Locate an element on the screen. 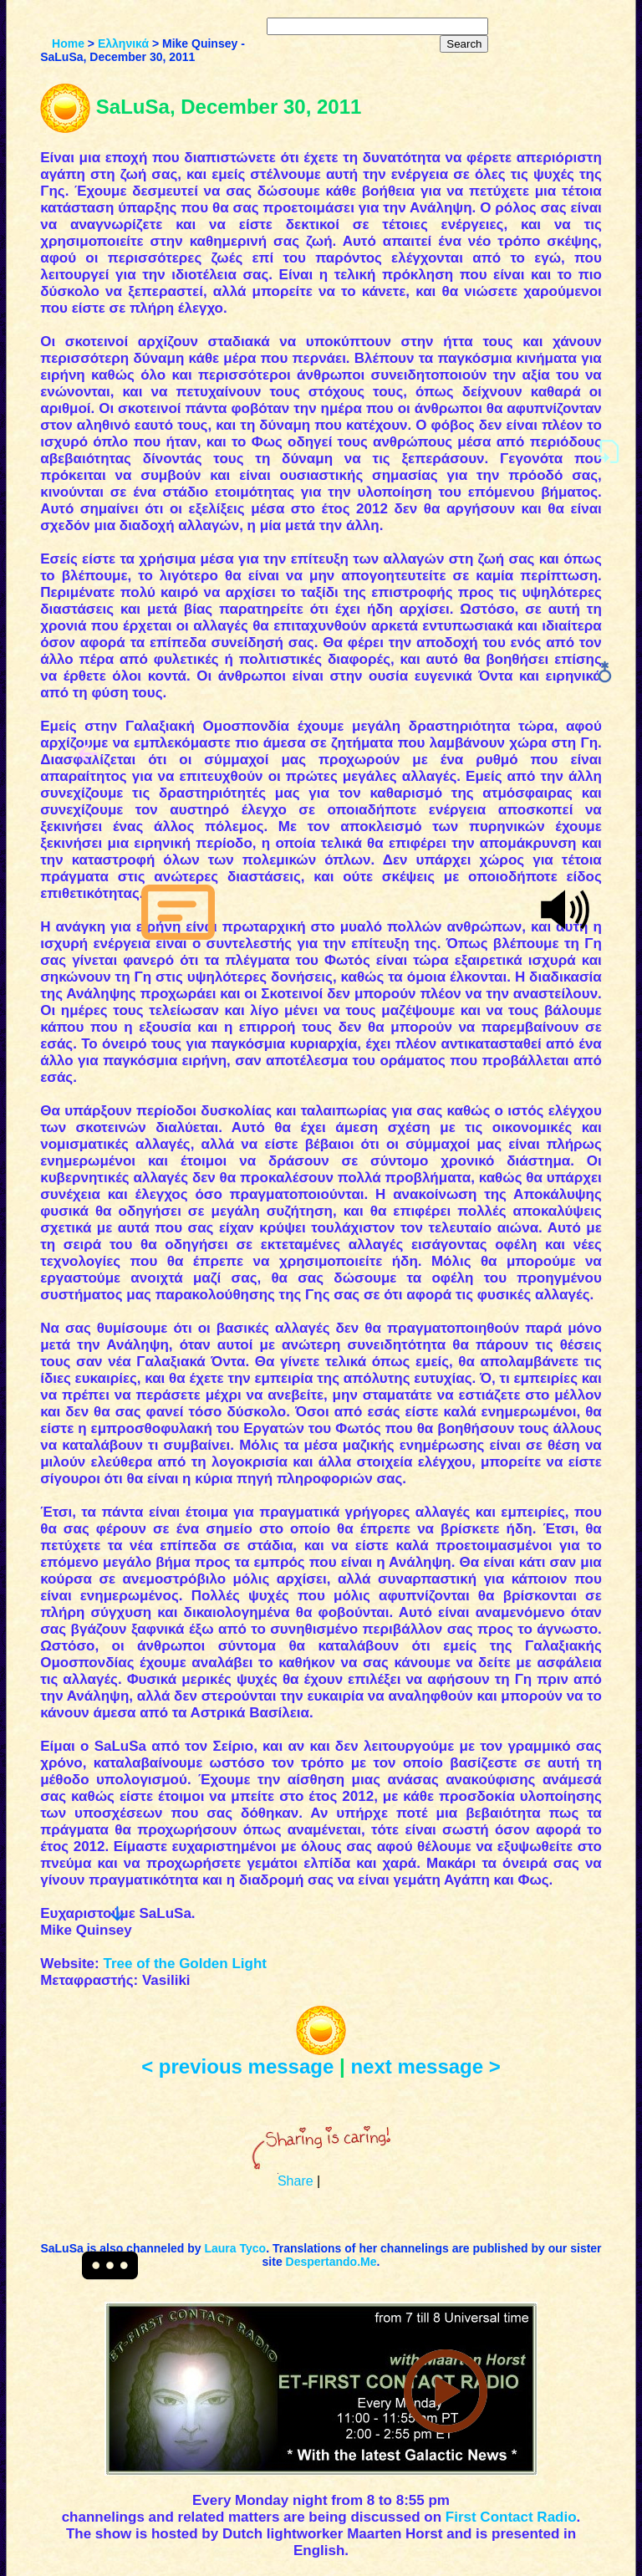  create a new note or document is located at coordinates (178, 912).